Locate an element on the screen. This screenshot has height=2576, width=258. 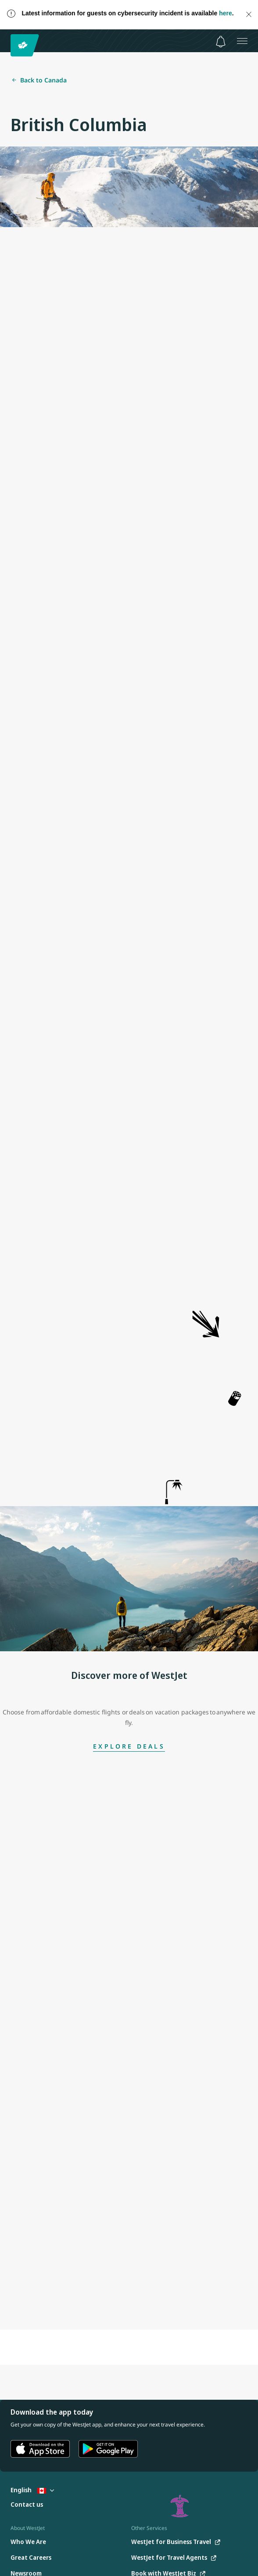
toggle street lighting in a city simulation game is located at coordinates (175, 1492).